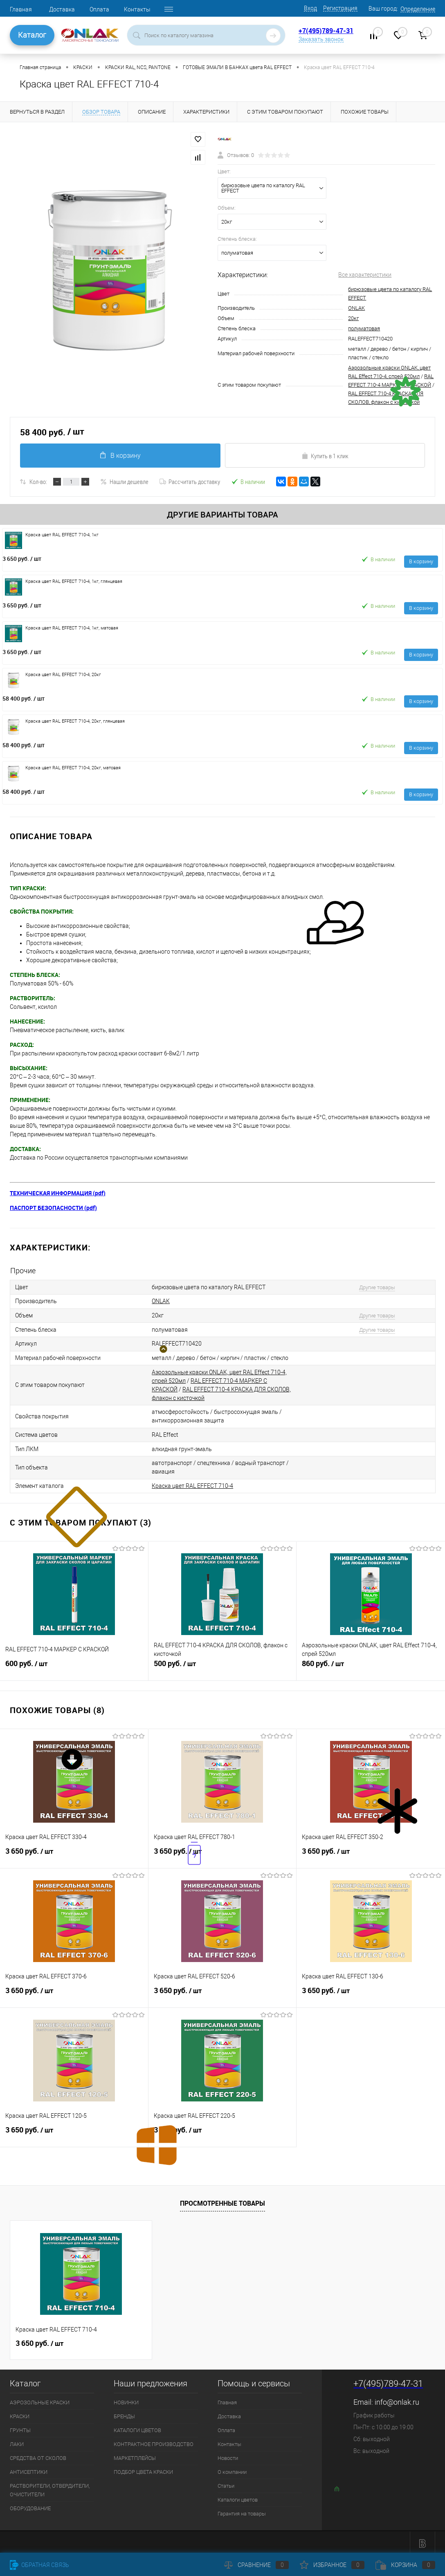  Describe the element at coordinates (72, 1759) in the screenshot. I see `download a file or content` at that location.